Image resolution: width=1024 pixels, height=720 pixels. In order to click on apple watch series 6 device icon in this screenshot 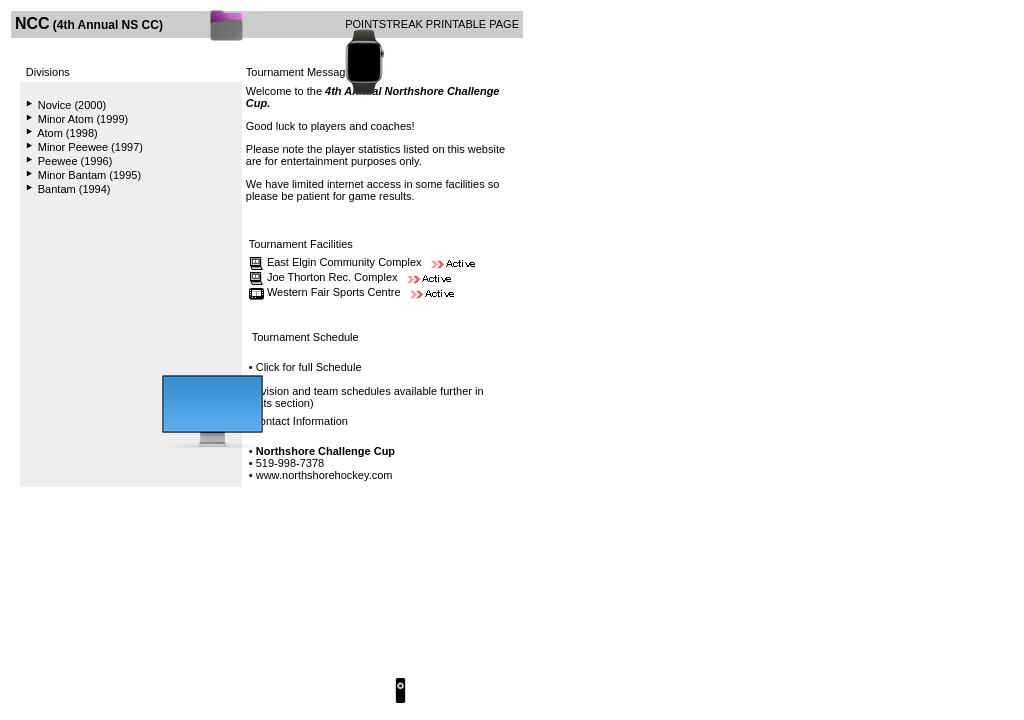, I will do `click(364, 62)`.